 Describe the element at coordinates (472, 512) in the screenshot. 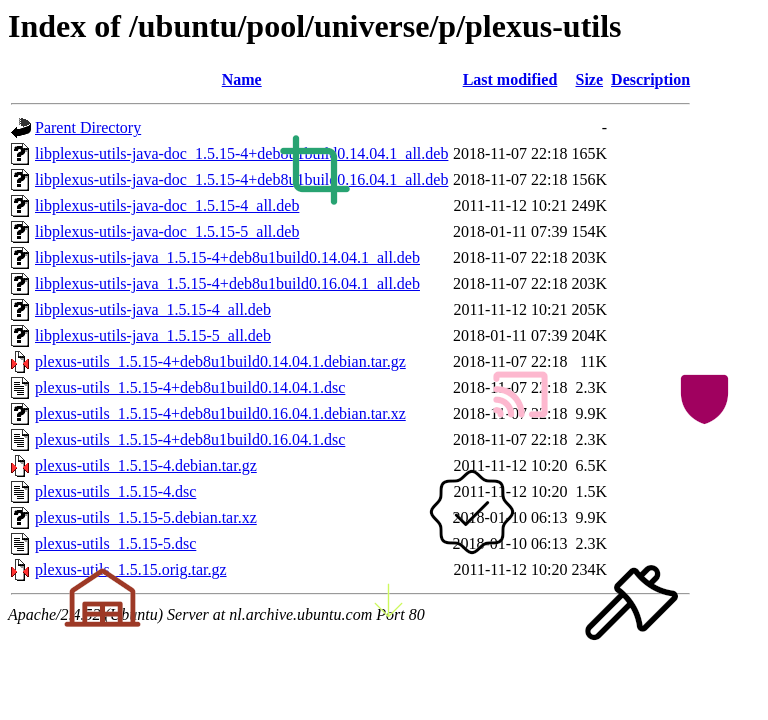

I see `indicates verified or authenticated status` at that location.